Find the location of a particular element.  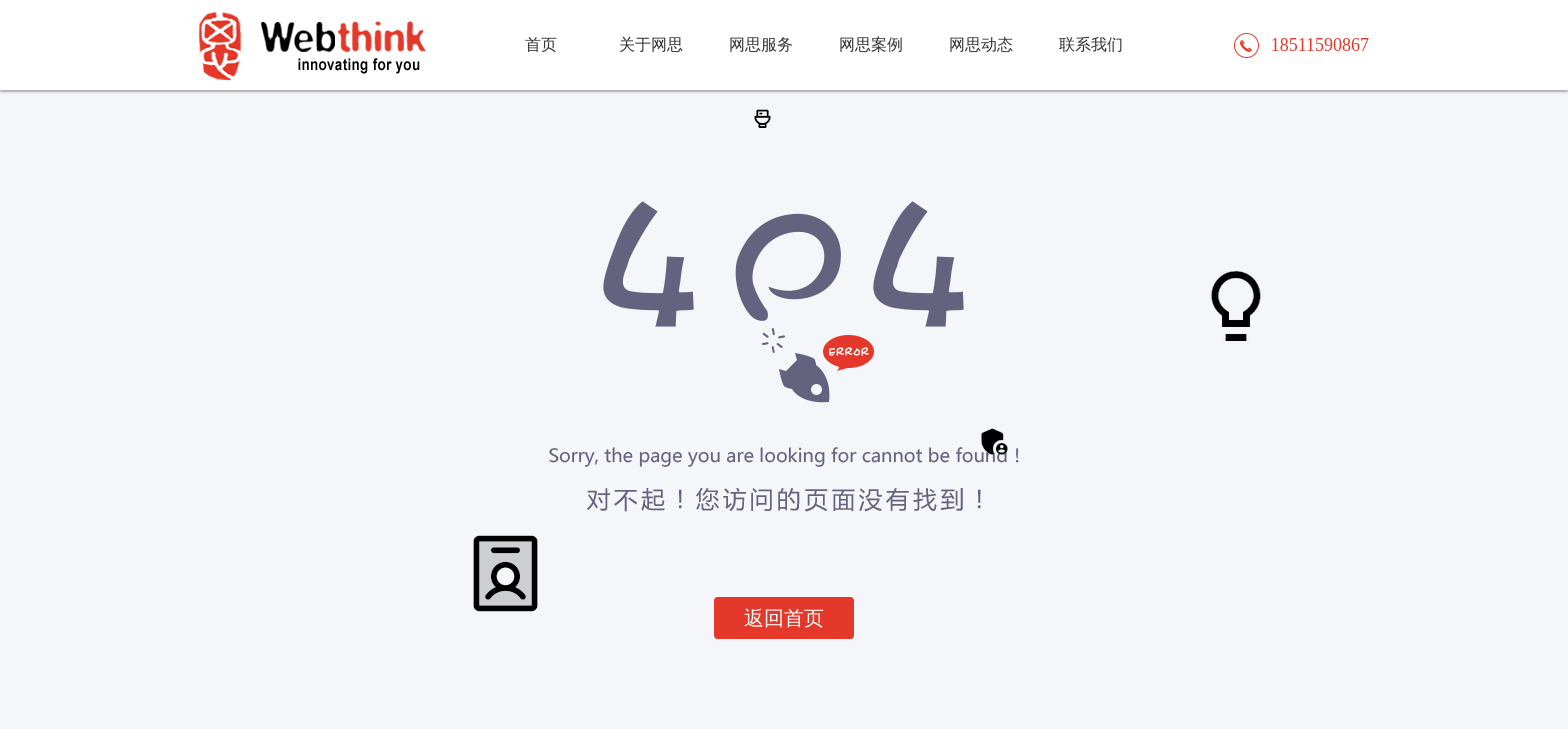

view your profile or identification details is located at coordinates (505, 573).